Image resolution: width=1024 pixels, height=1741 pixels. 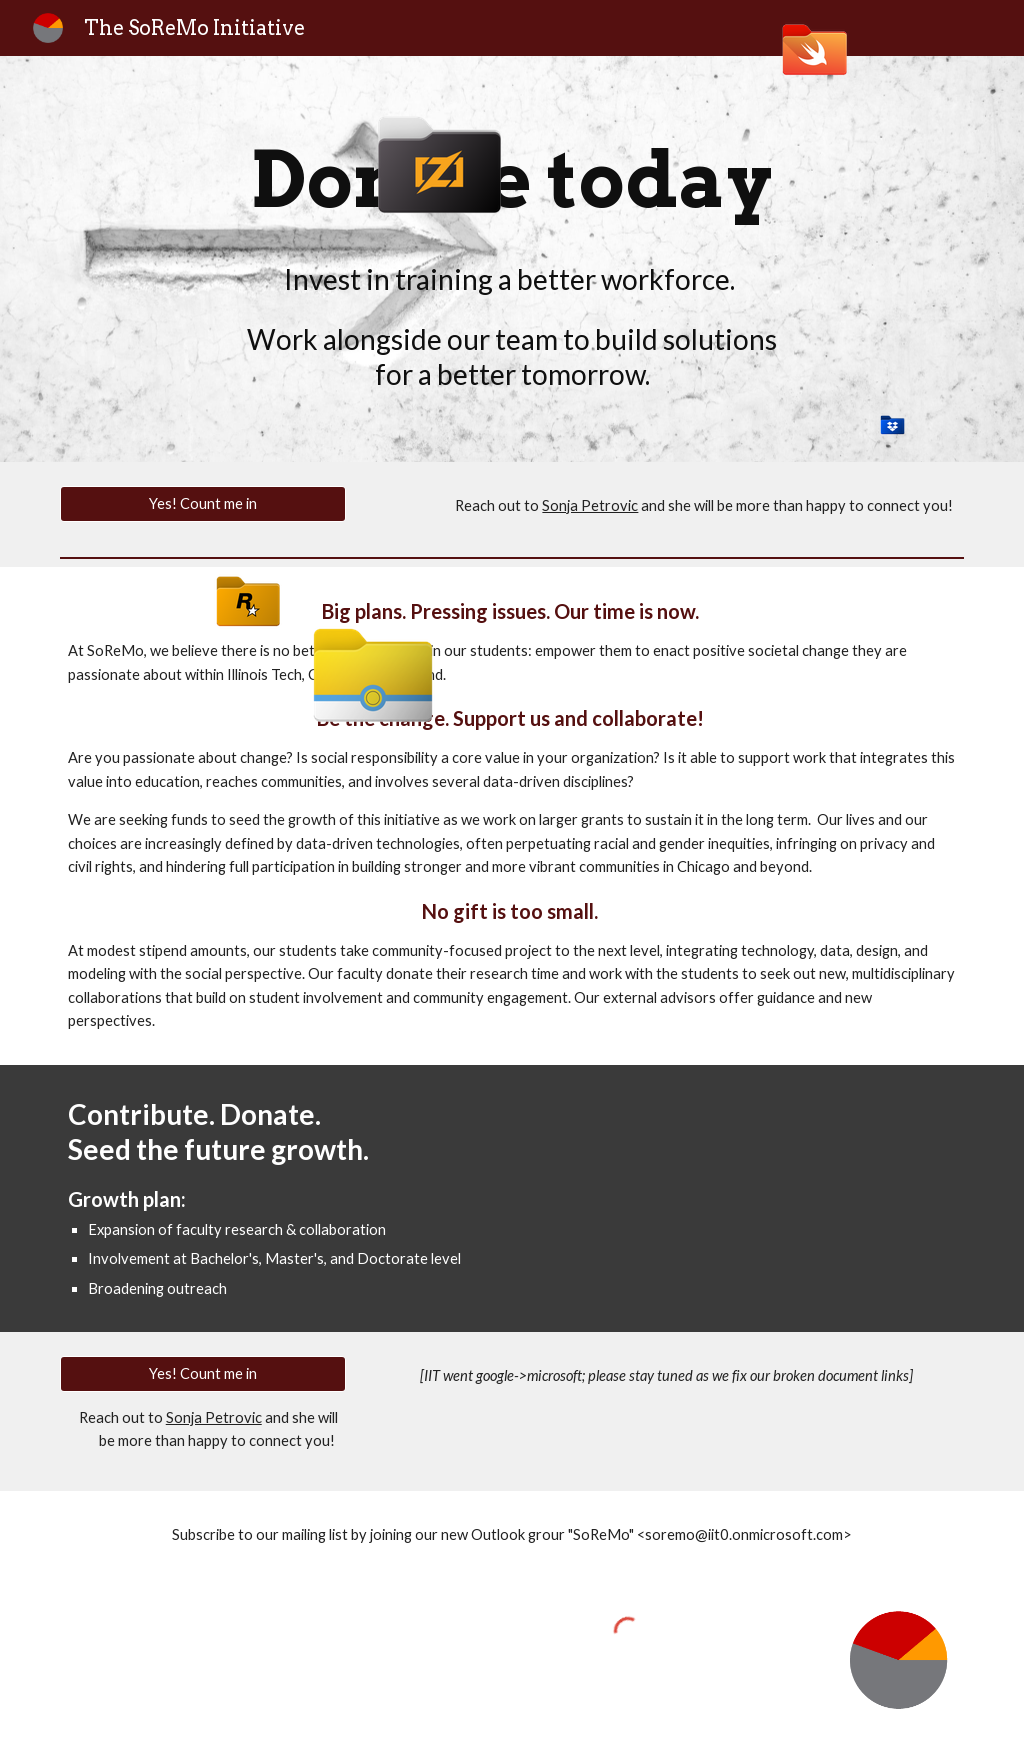 I want to click on folder containing pokémon park ball game files, so click(x=372, y=678).